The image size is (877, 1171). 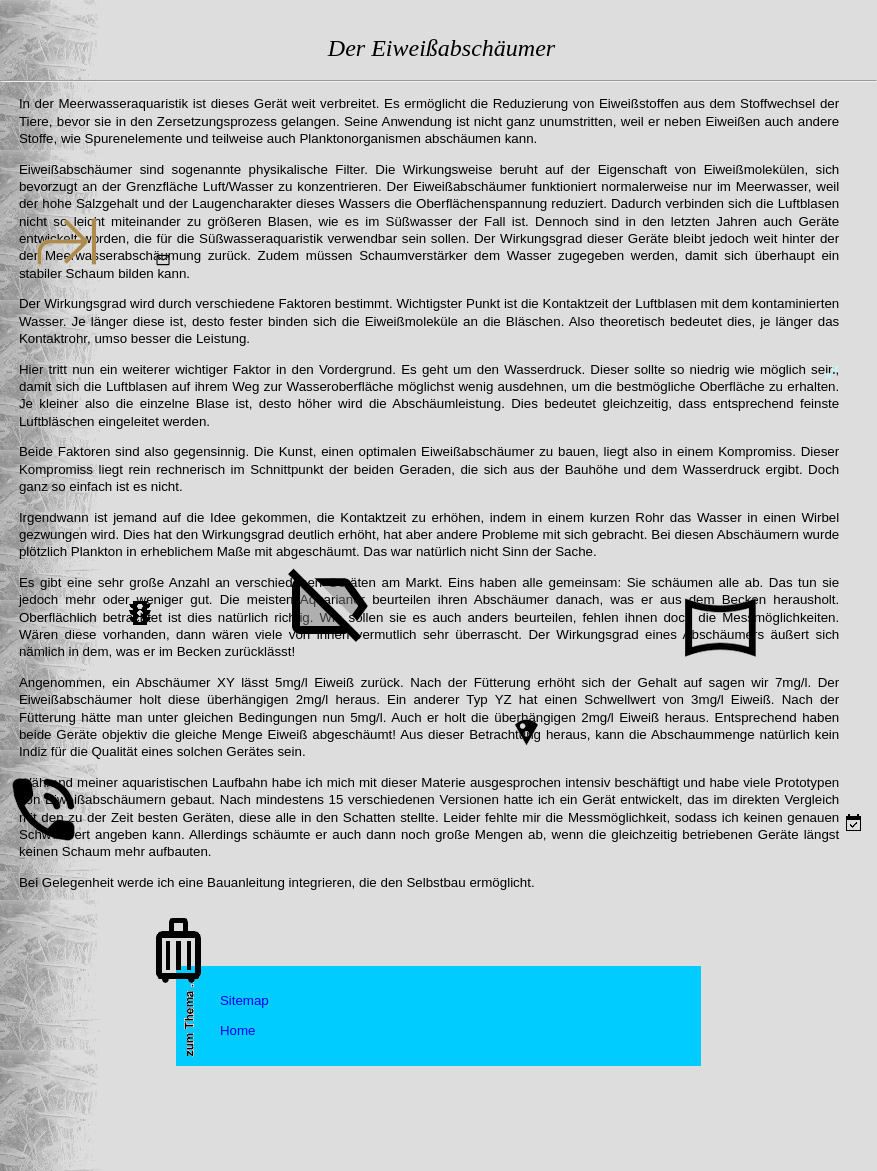 What do you see at coordinates (62, 239) in the screenshot?
I see `move cursor to next tab stop` at bounding box center [62, 239].